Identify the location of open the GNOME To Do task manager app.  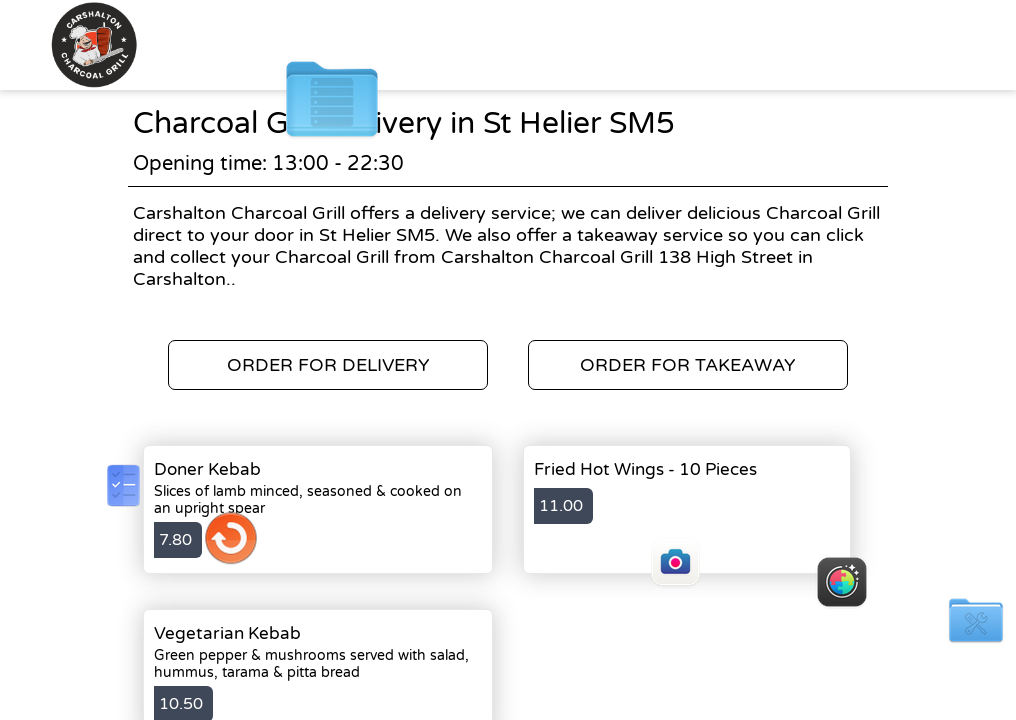
(123, 485).